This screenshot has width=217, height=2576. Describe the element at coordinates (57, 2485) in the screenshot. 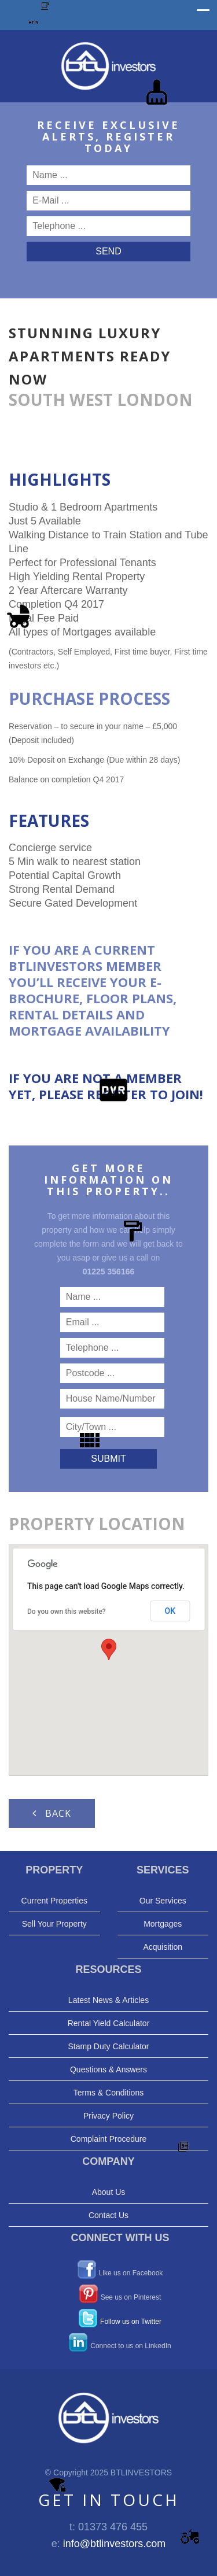

I see `connected to a password-protected wifi network` at that location.